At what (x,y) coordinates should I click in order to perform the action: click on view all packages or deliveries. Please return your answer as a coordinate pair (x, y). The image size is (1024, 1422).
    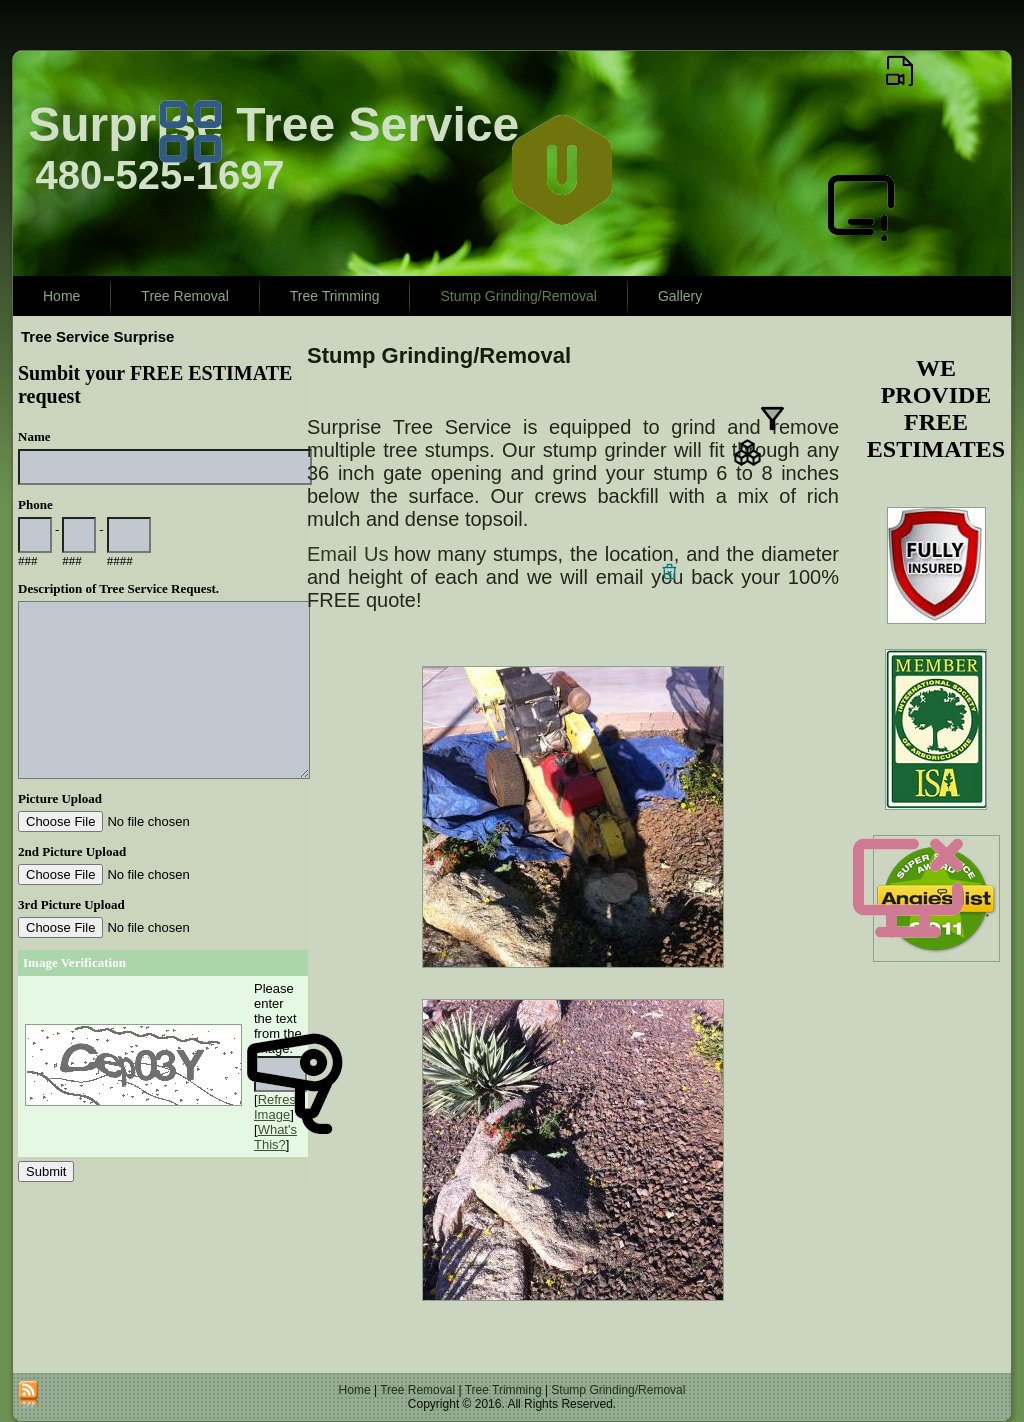
    Looking at the image, I should click on (747, 452).